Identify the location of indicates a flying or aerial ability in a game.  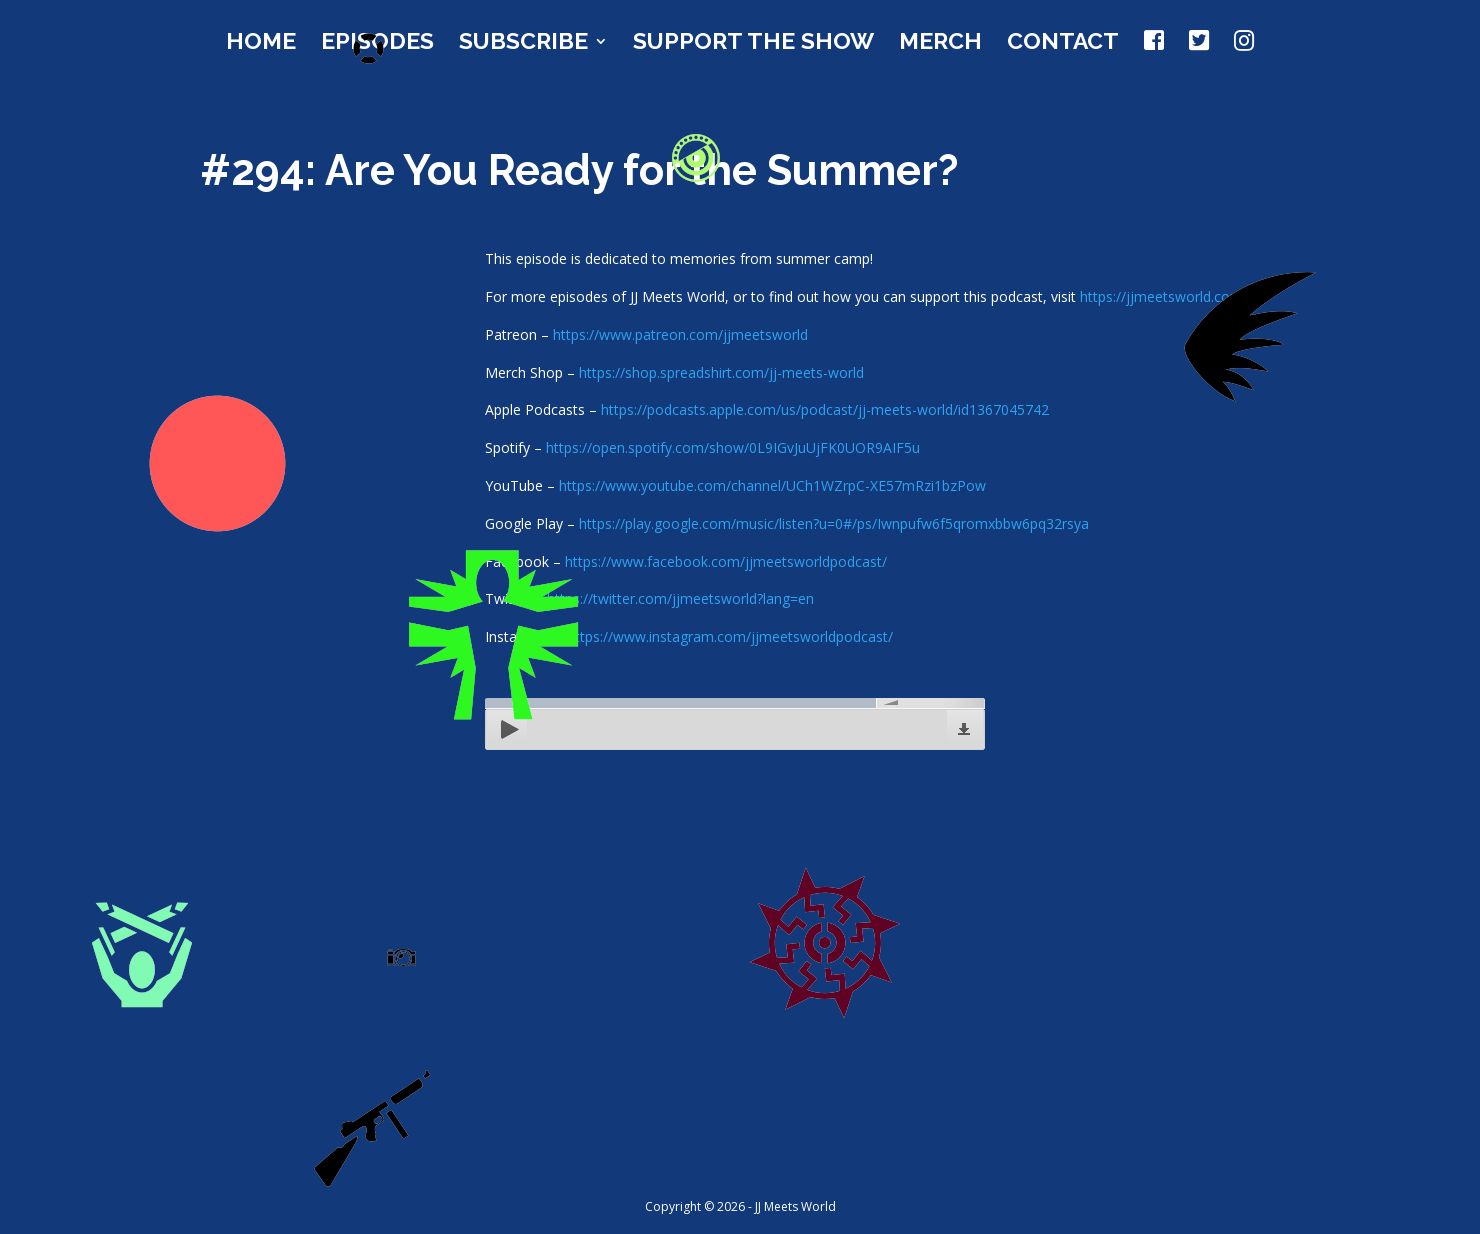
(1251, 335).